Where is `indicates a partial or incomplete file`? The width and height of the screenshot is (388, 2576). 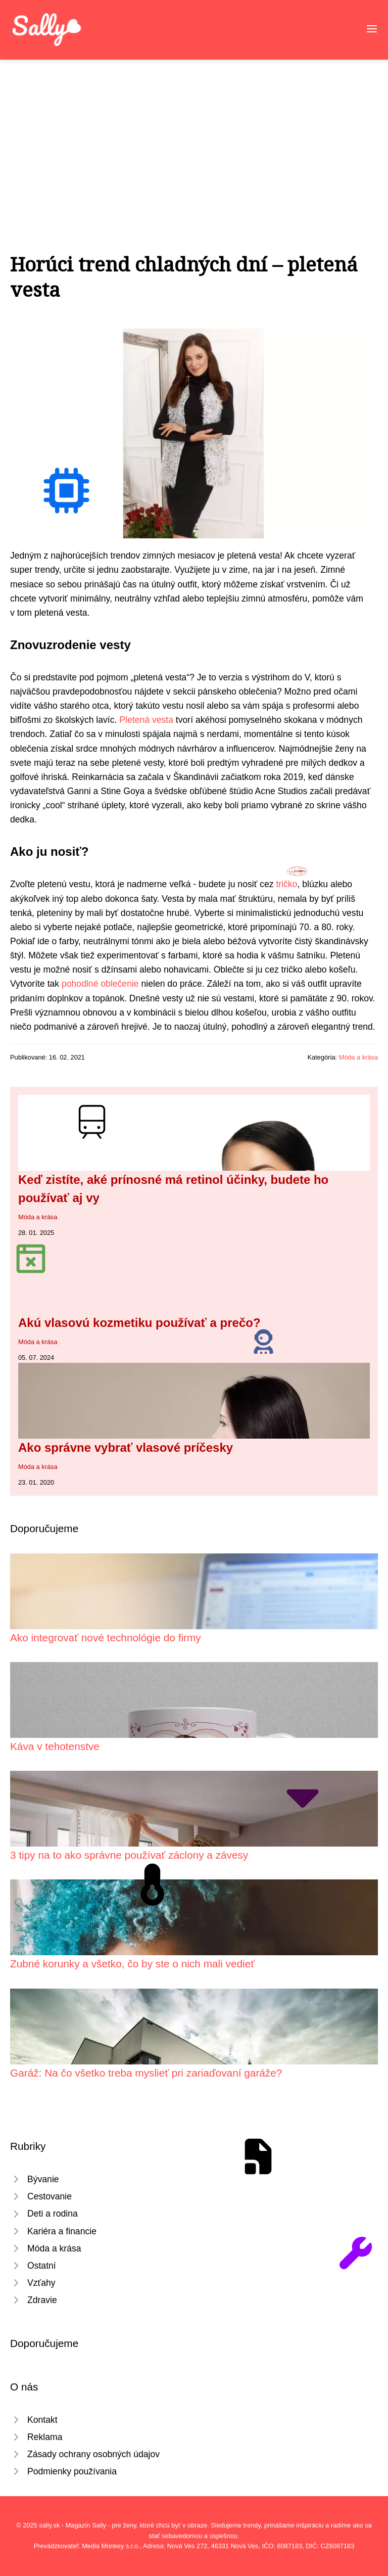 indicates a partial or incomplete file is located at coordinates (258, 2156).